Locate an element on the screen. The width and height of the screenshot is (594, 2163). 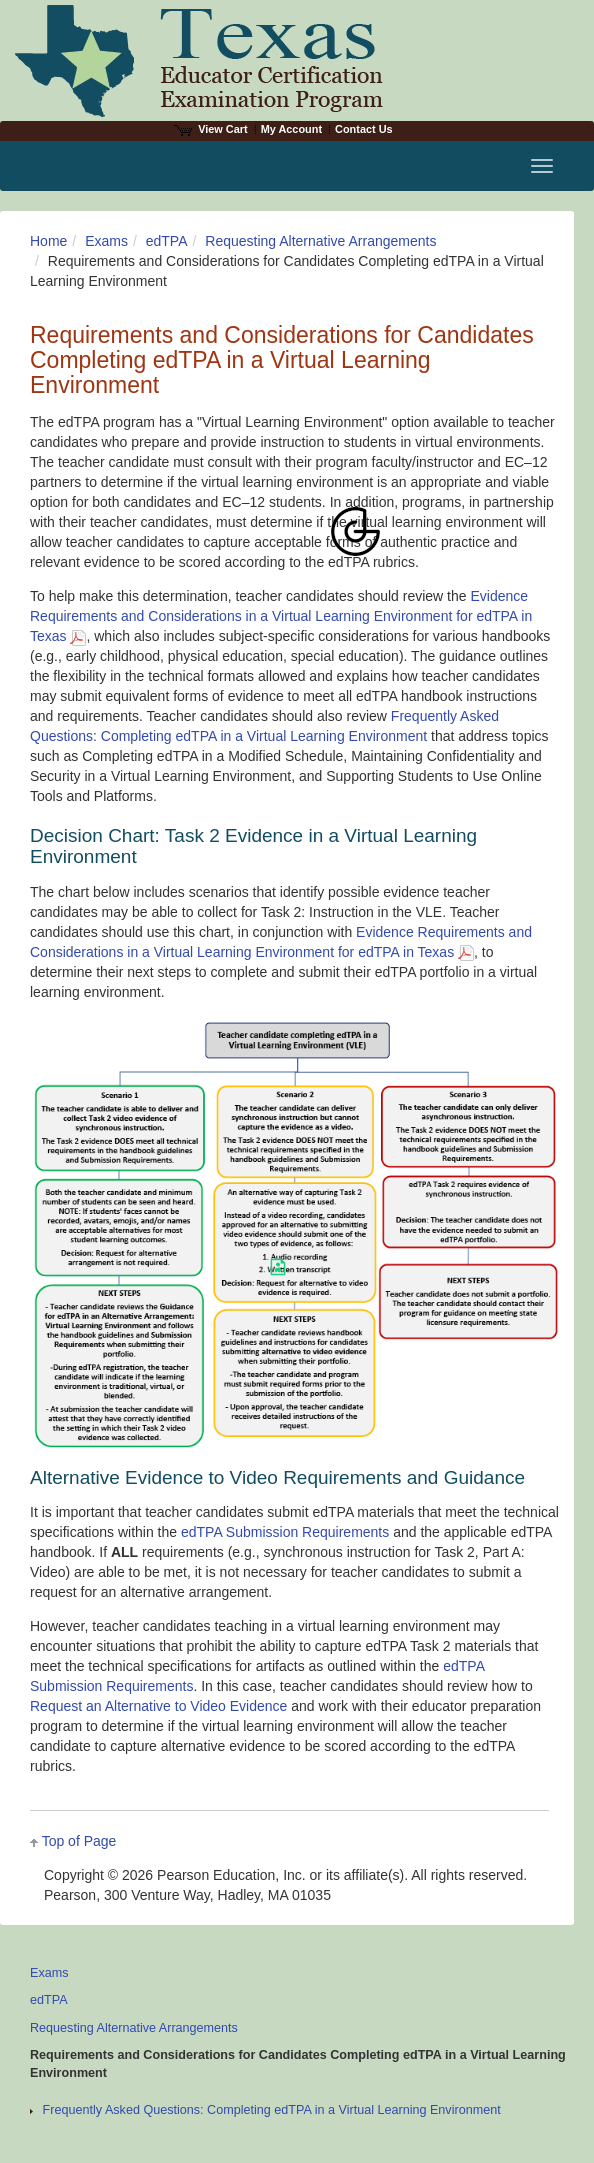
visit the Game Developer website is located at coordinates (355, 531).